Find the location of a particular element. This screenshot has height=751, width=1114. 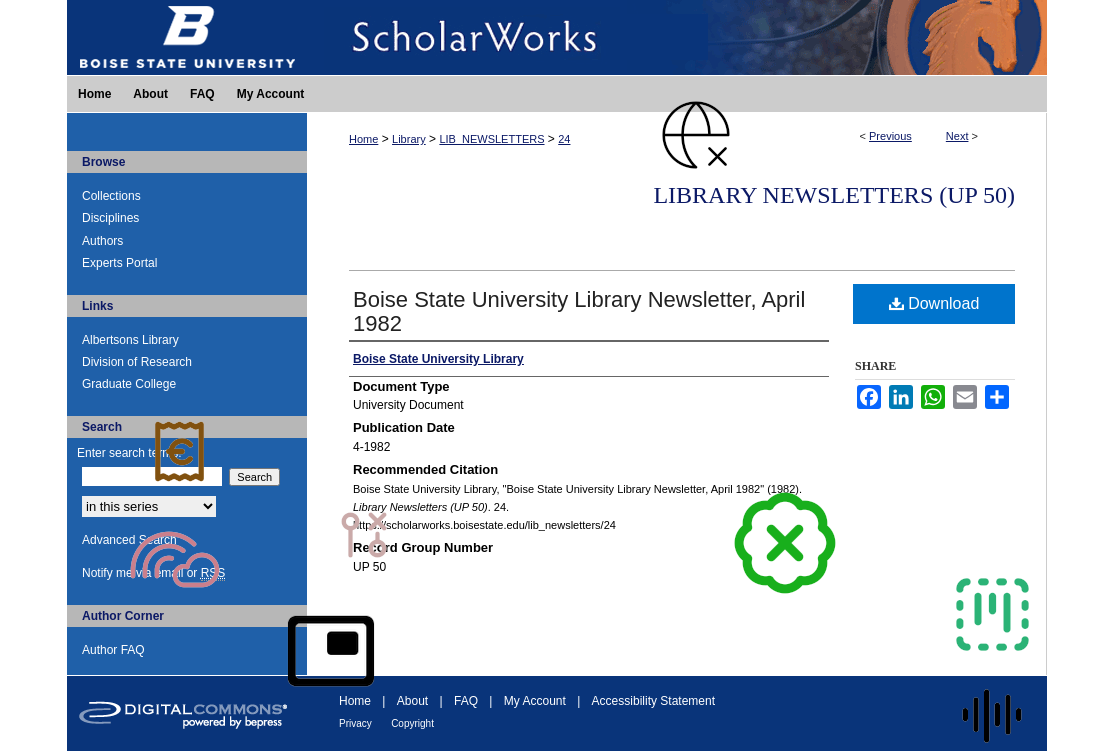

enable picture-in-picture mode is located at coordinates (331, 651).